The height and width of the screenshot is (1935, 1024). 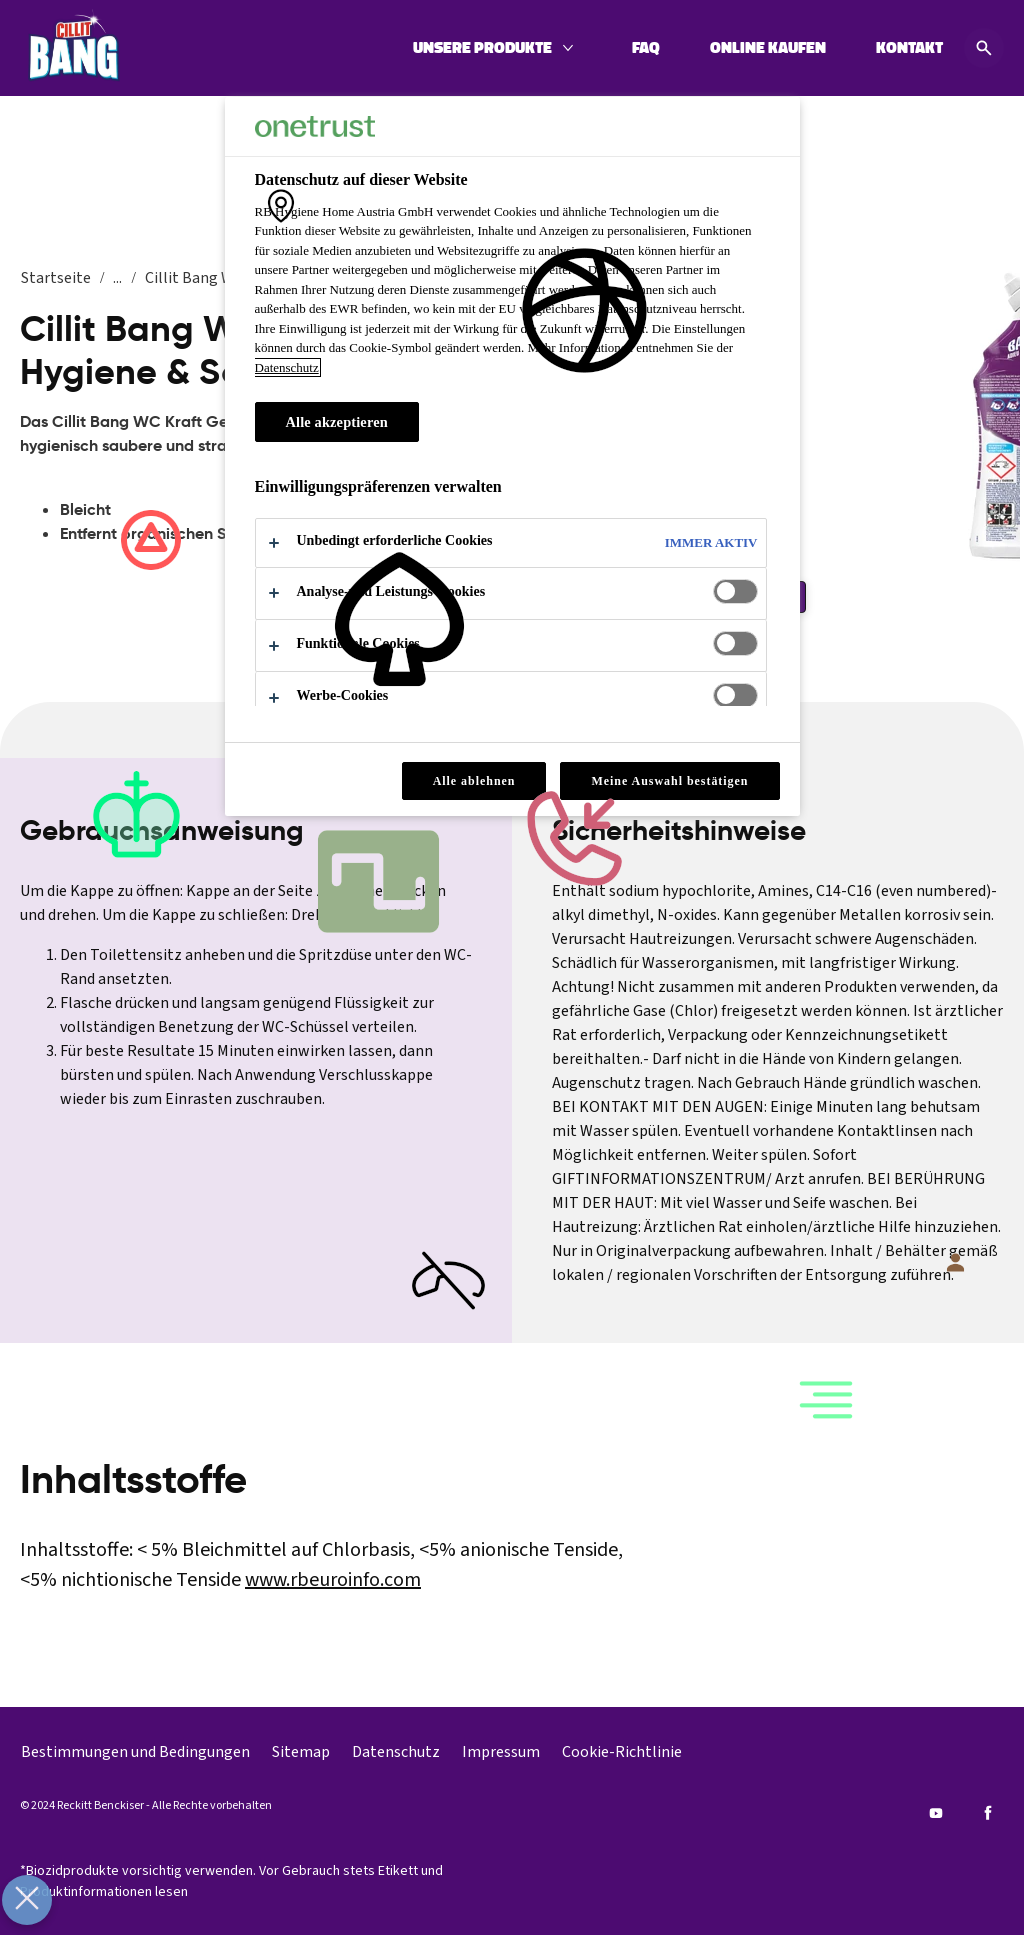 What do you see at coordinates (378, 881) in the screenshot?
I see `toggle square wave audio signal` at bounding box center [378, 881].